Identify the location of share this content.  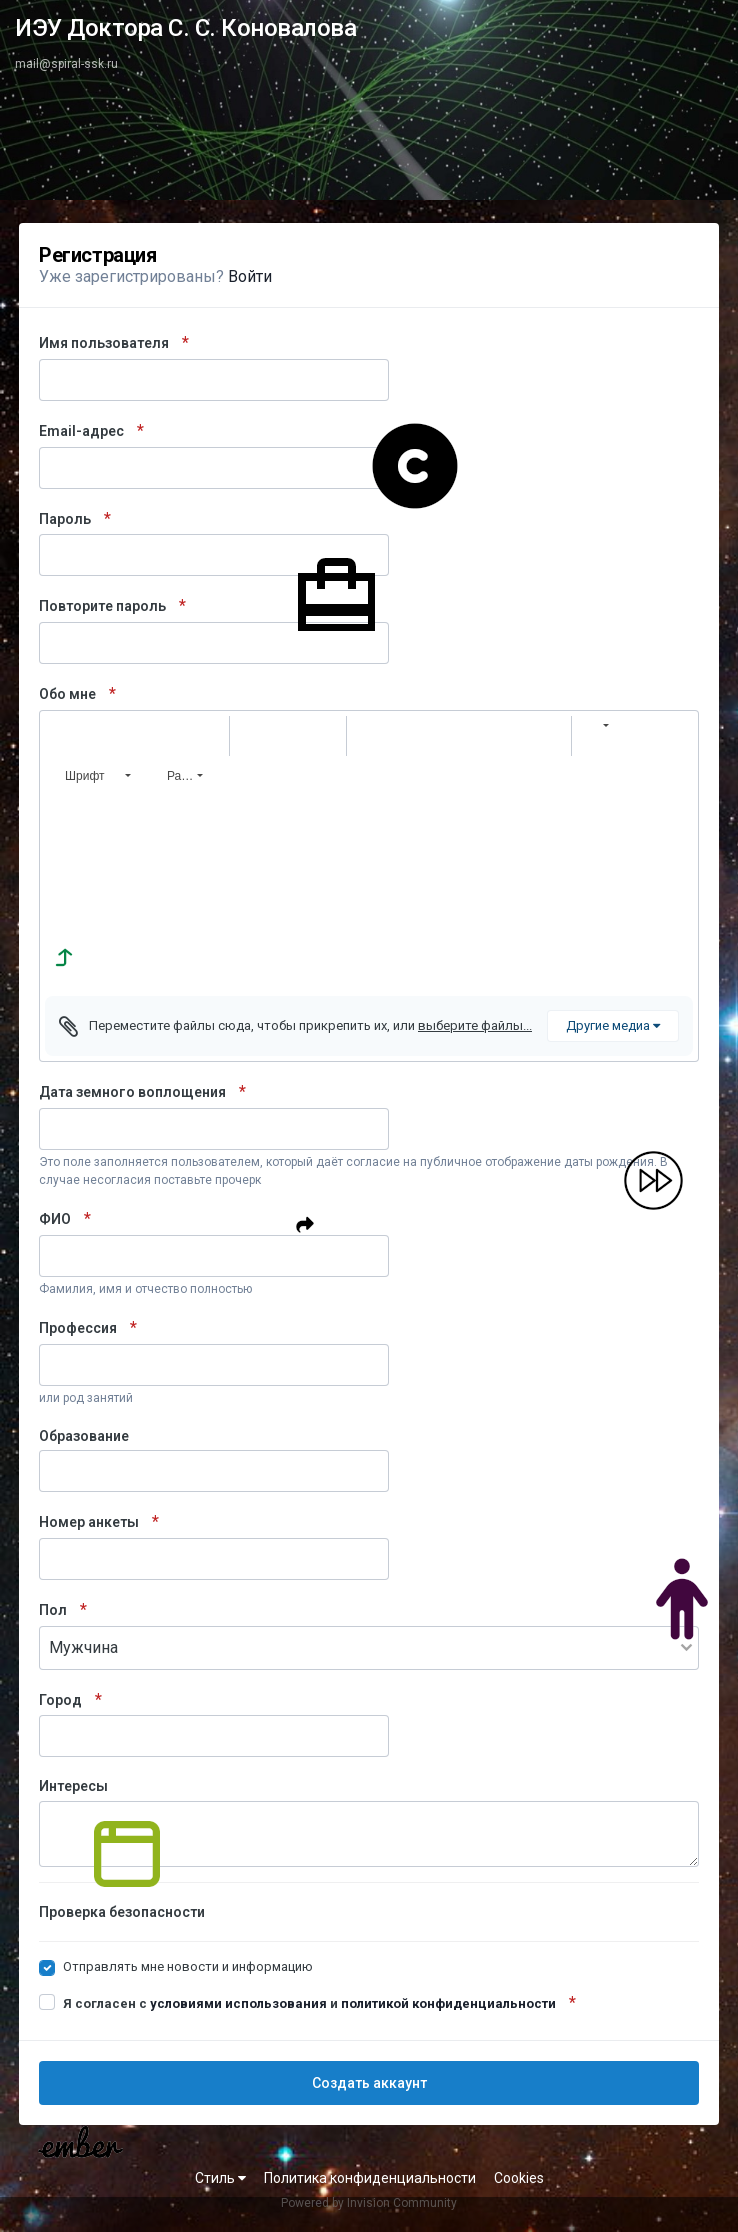
(305, 1225).